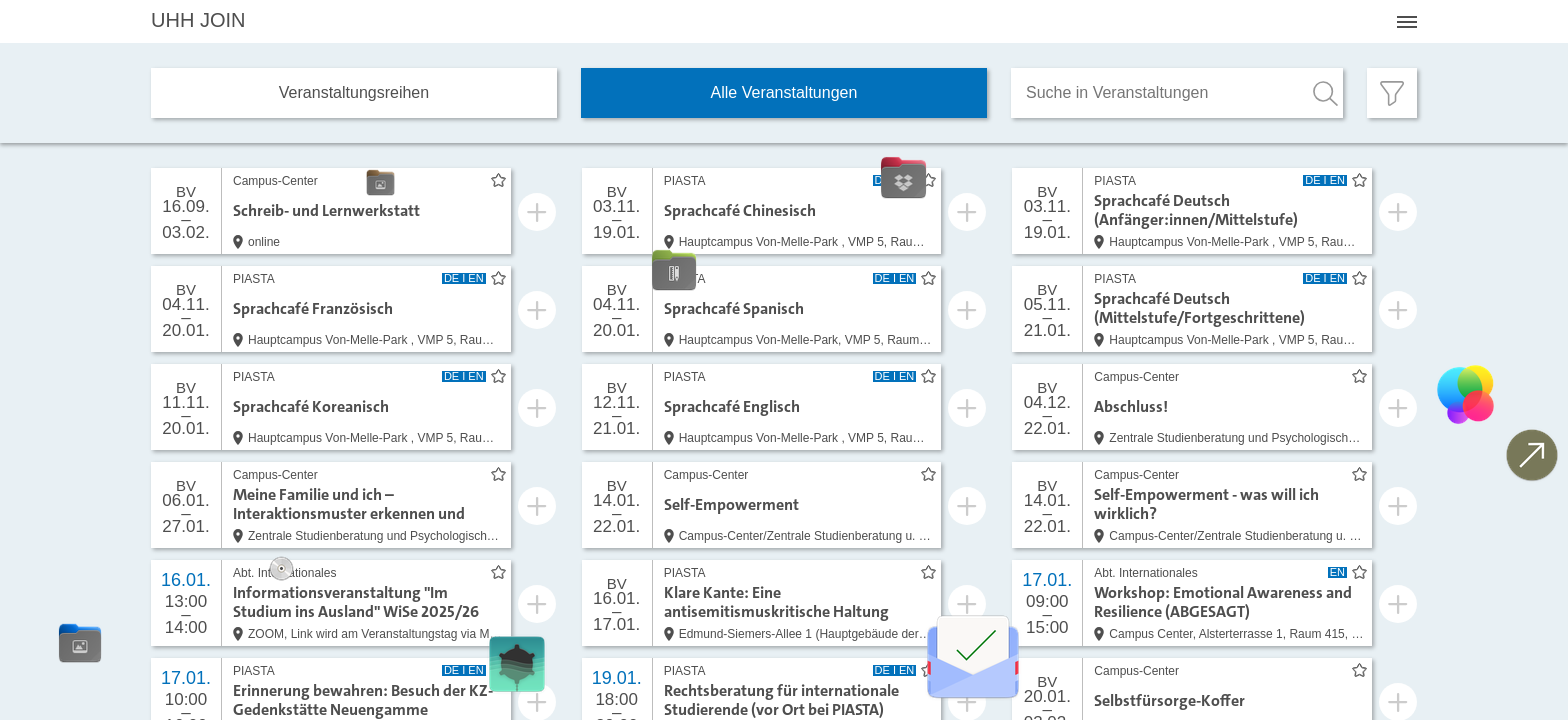 The width and height of the screenshot is (1568, 720). Describe the element at coordinates (903, 177) in the screenshot. I see `open your dropbox folder` at that location.